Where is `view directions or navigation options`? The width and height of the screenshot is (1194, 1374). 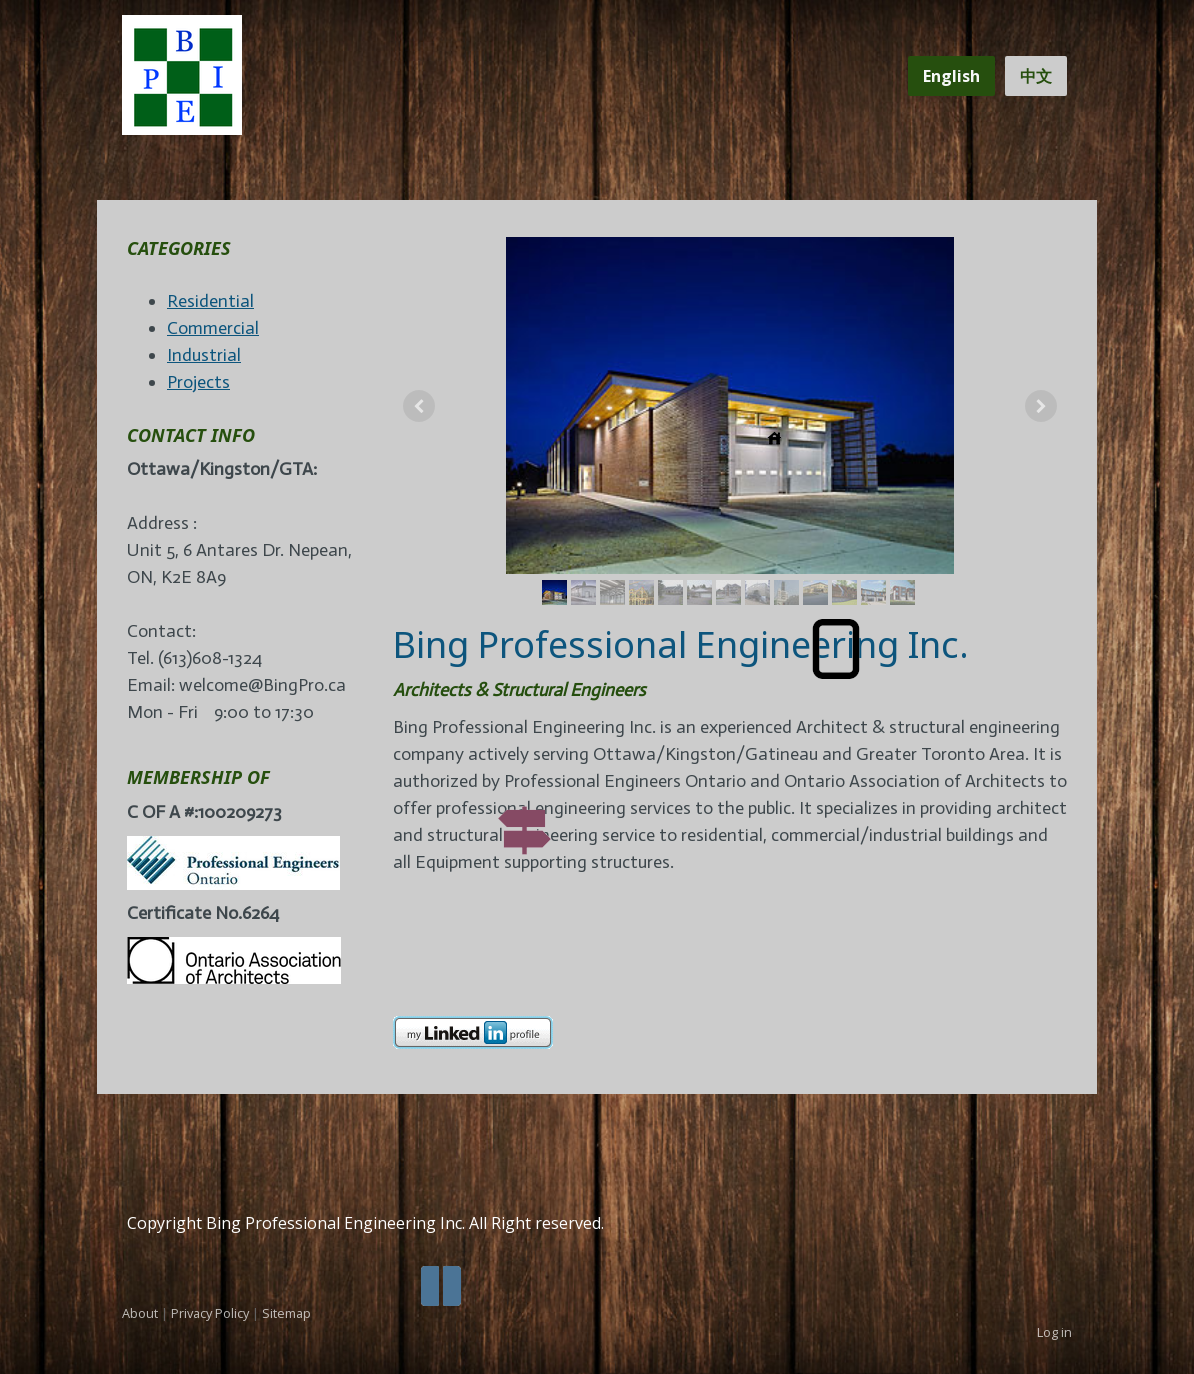 view directions or navigation options is located at coordinates (524, 830).